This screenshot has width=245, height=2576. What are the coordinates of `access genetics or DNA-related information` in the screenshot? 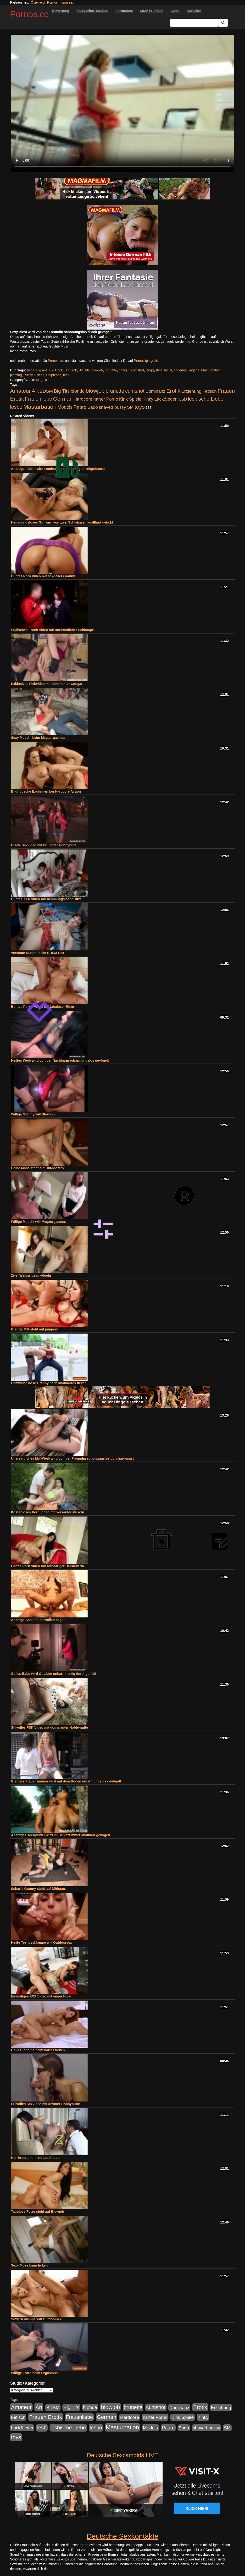 It's located at (59, 2140).